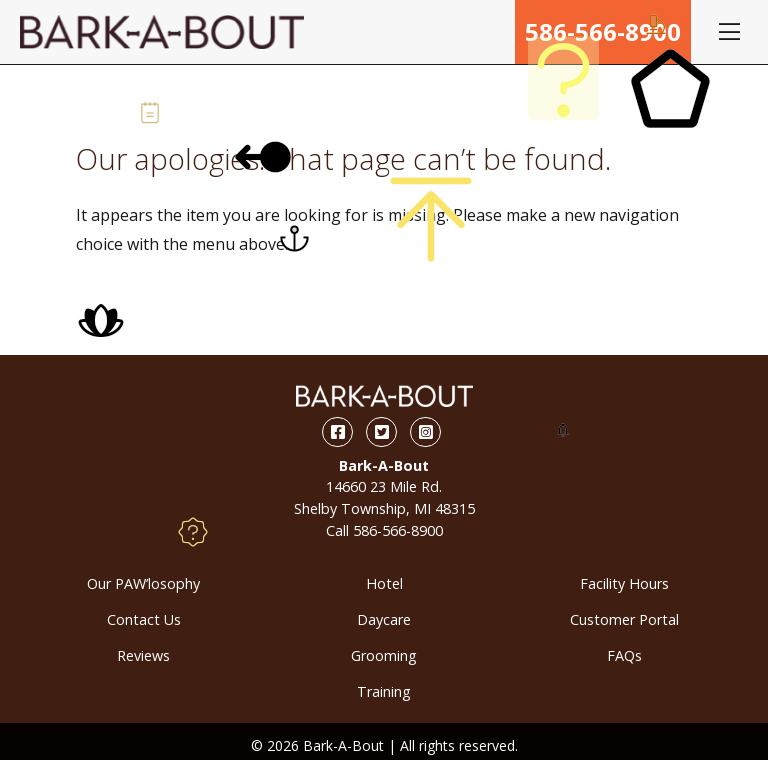  I want to click on anchor point or link to a fixed position, so click(294, 238).